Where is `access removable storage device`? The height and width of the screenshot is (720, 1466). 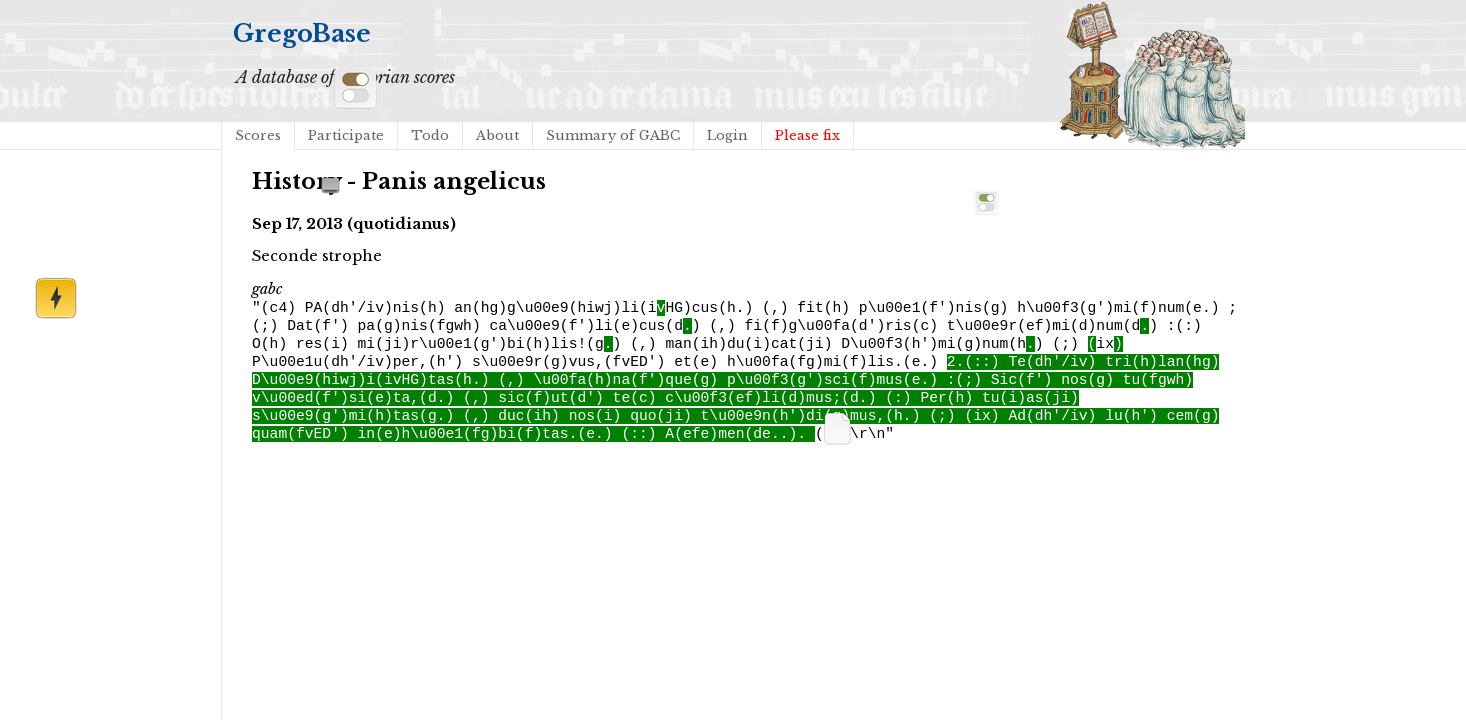 access removable storage device is located at coordinates (330, 185).